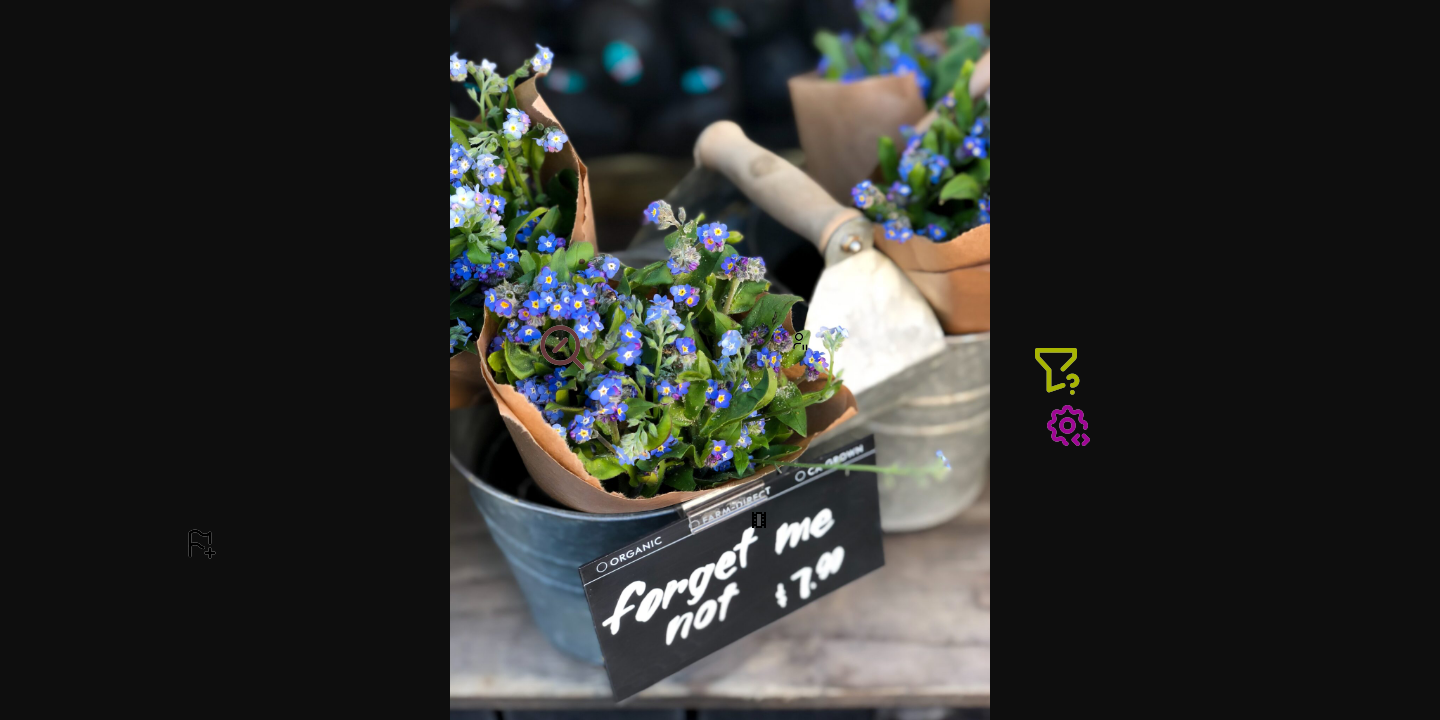  Describe the element at coordinates (1067, 425) in the screenshot. I see `access developer or code settings` at that location.